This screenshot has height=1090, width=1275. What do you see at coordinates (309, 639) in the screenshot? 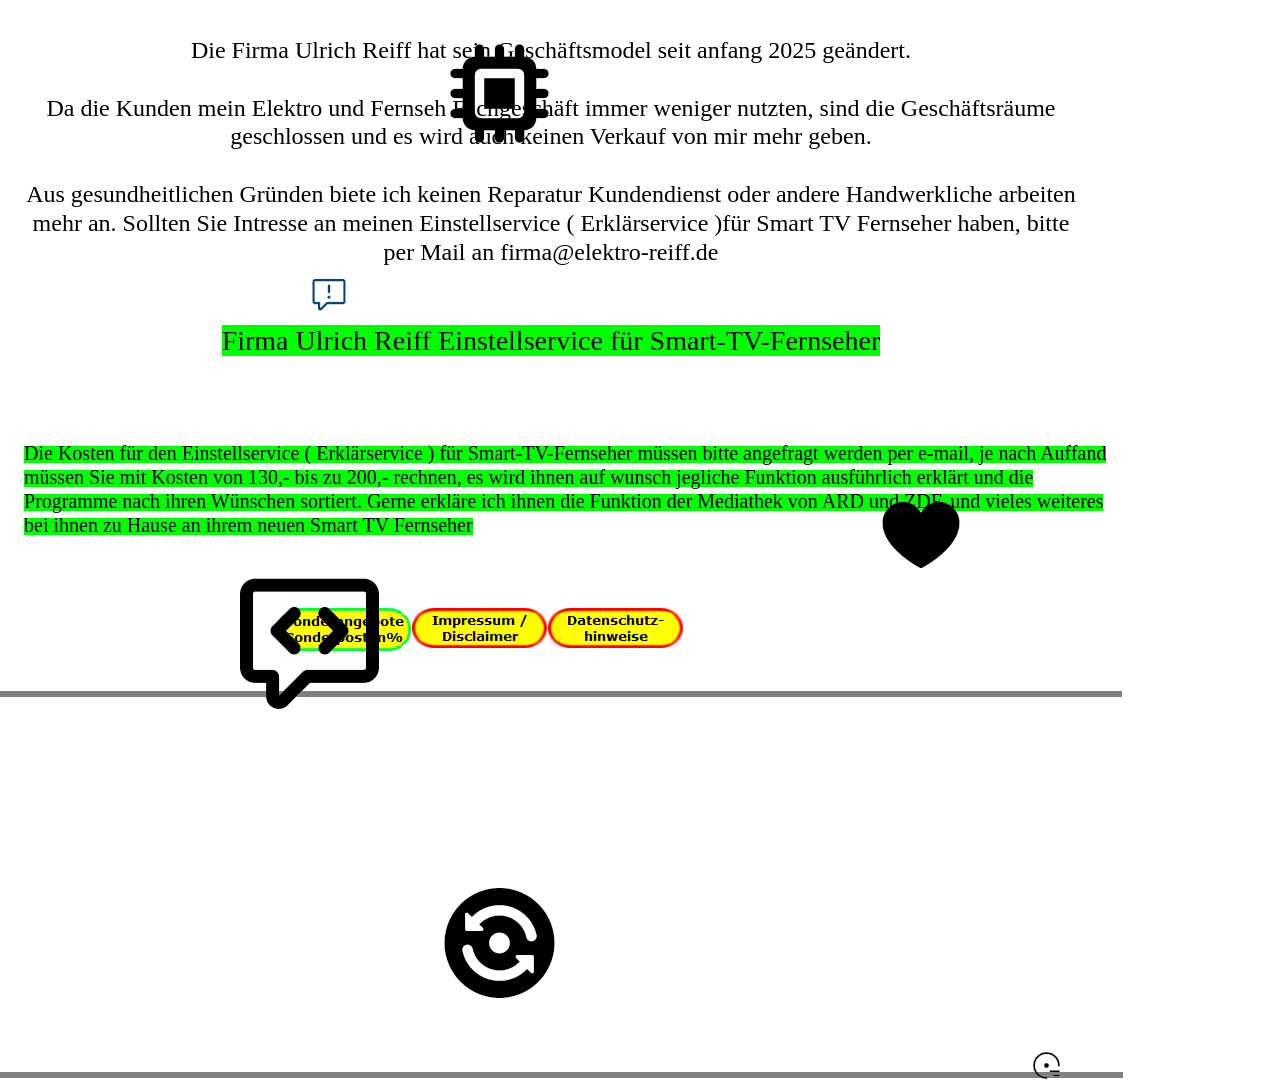
I see `open code review comments` at bounding box center [309, 639].